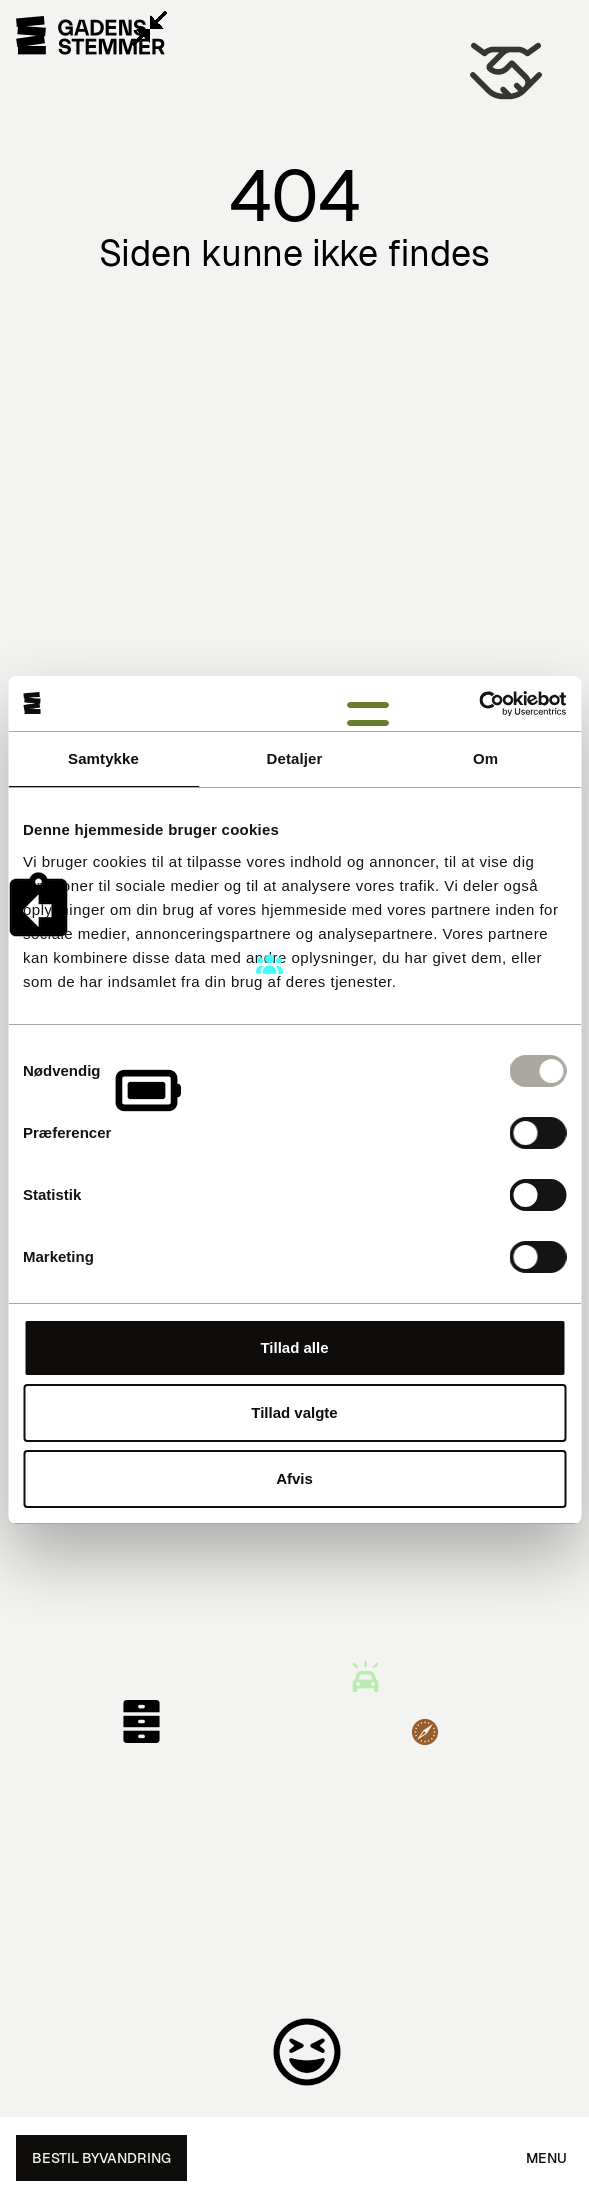 This screenshot has height=2199, width=589. What do you see at coordinates (141, 1721) in the screenshot?
I see `browse furniture or home decor items` at bounding box center [141, 1721].